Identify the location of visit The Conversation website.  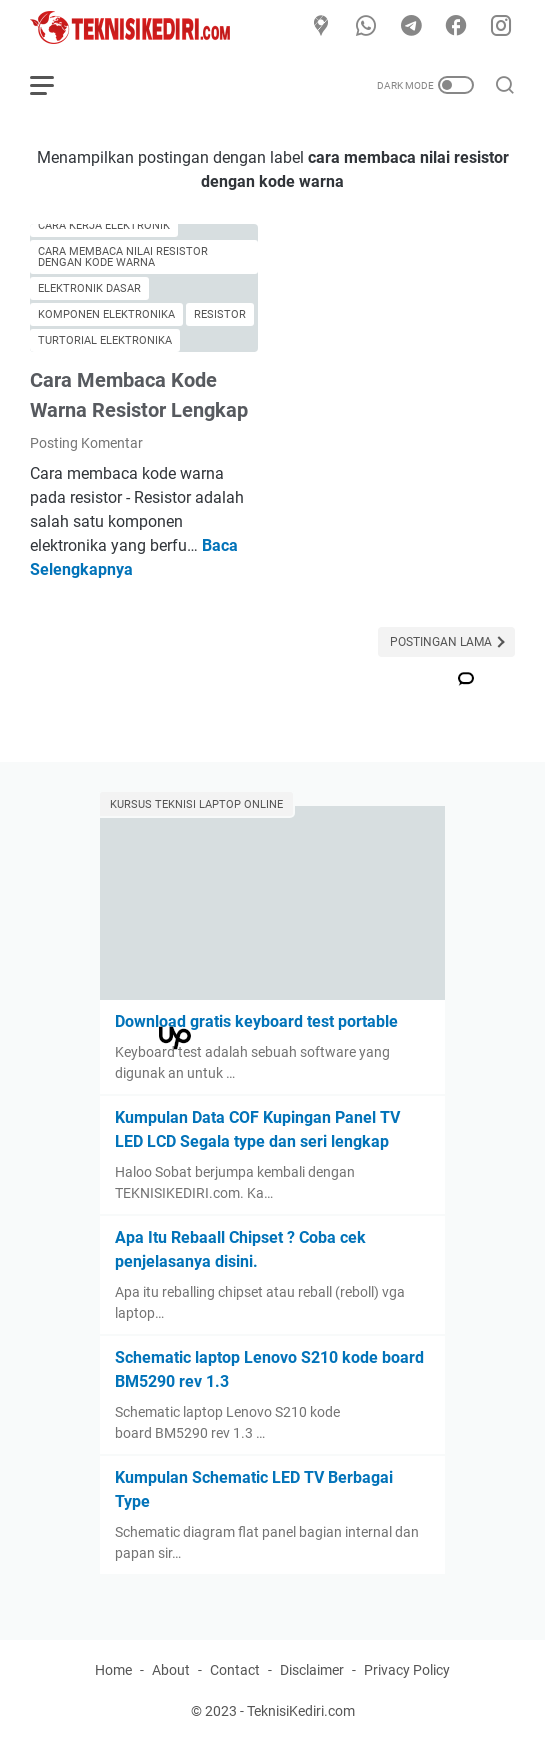
(466, 679).